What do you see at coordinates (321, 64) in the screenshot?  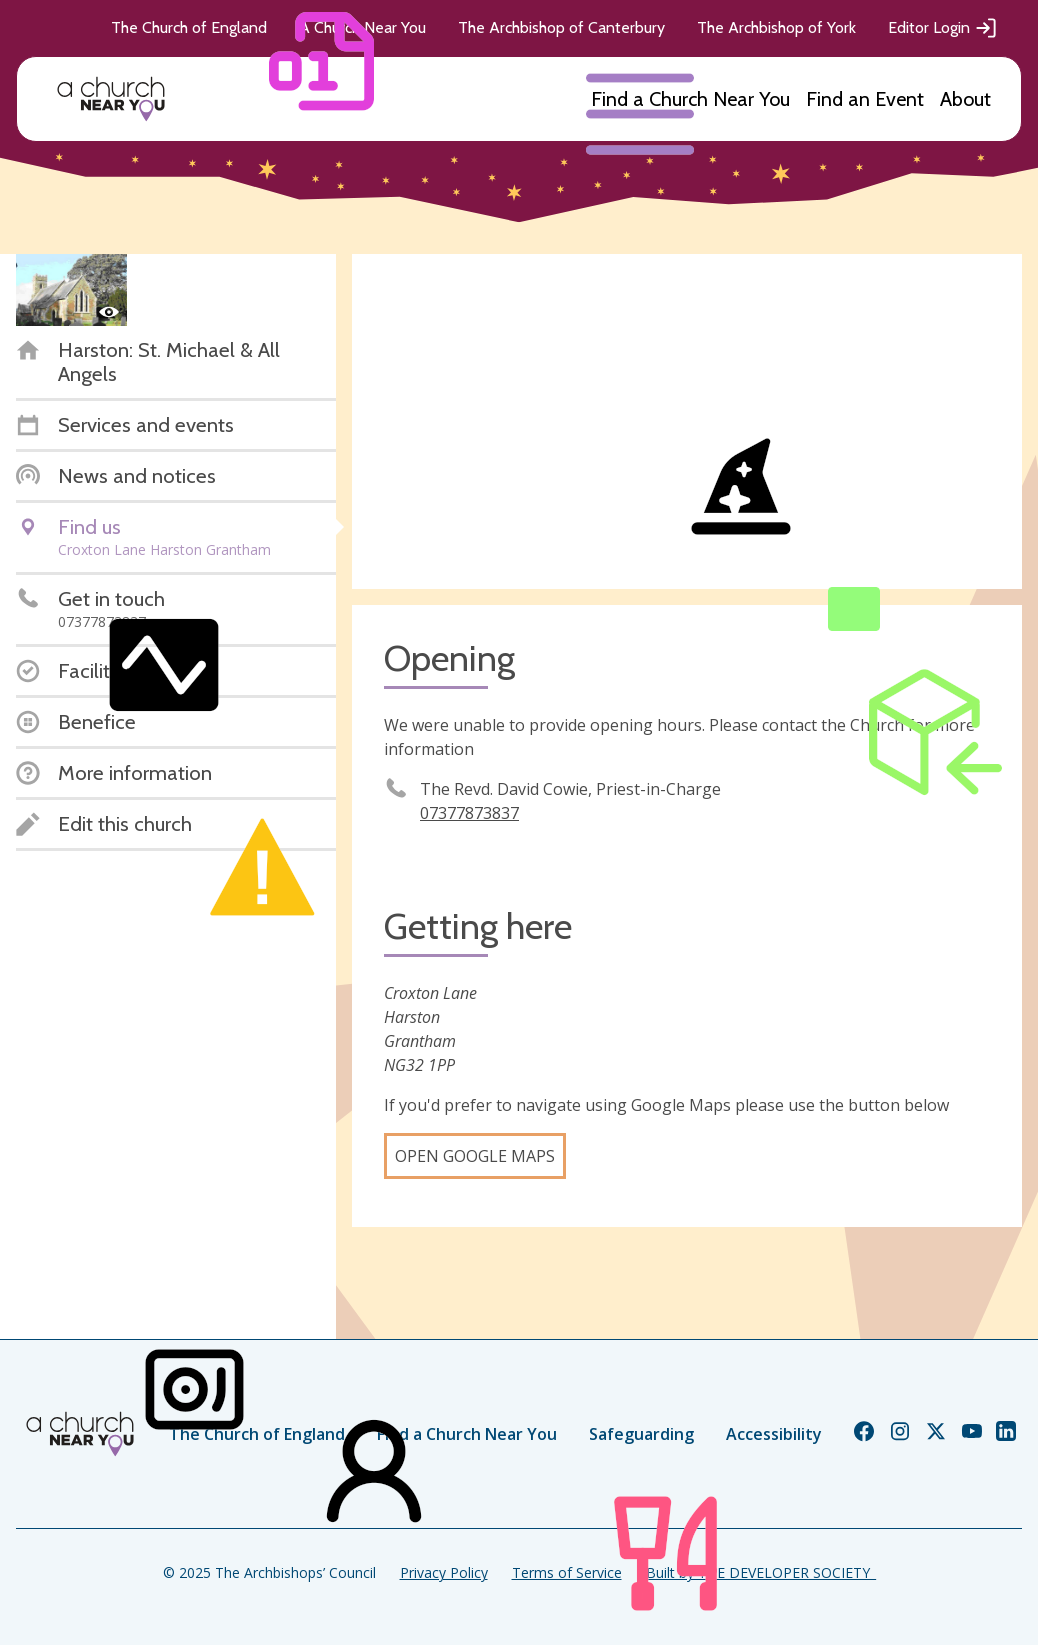 I see `view or open a binary file` at bounding box center [321, 64].